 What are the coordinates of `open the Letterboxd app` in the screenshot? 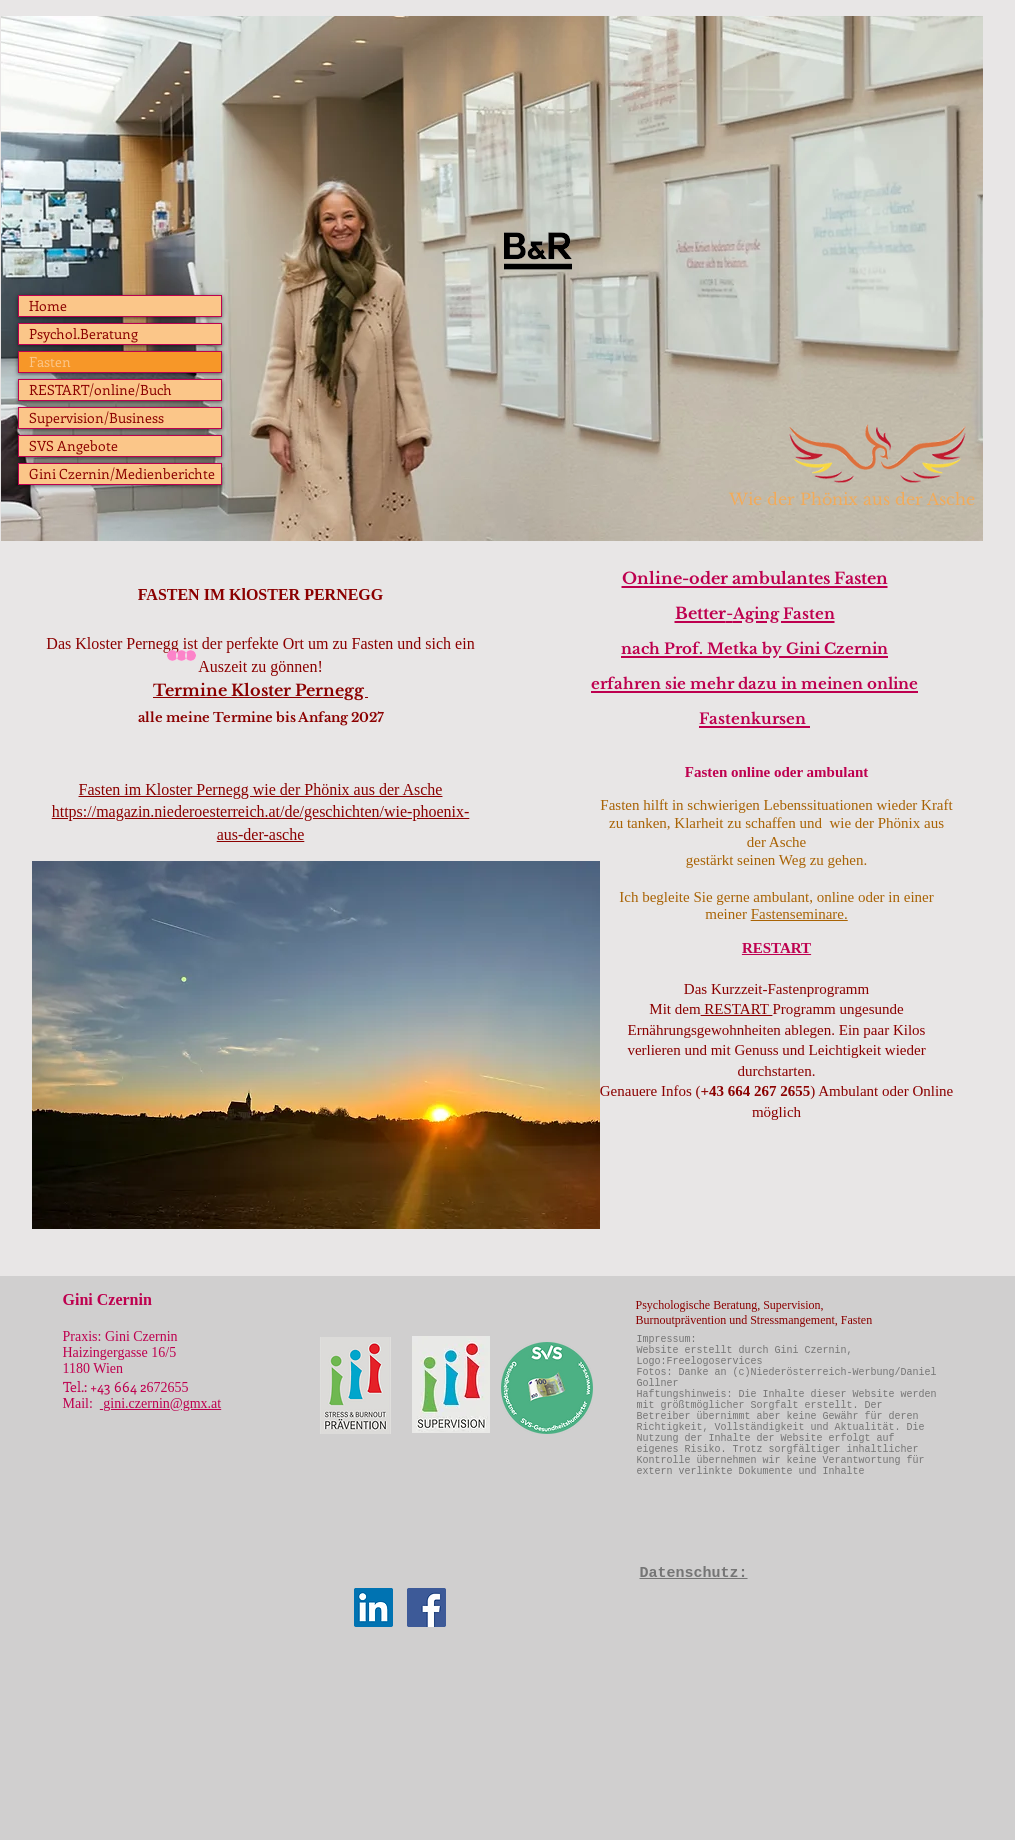 It's located at (181, 655).